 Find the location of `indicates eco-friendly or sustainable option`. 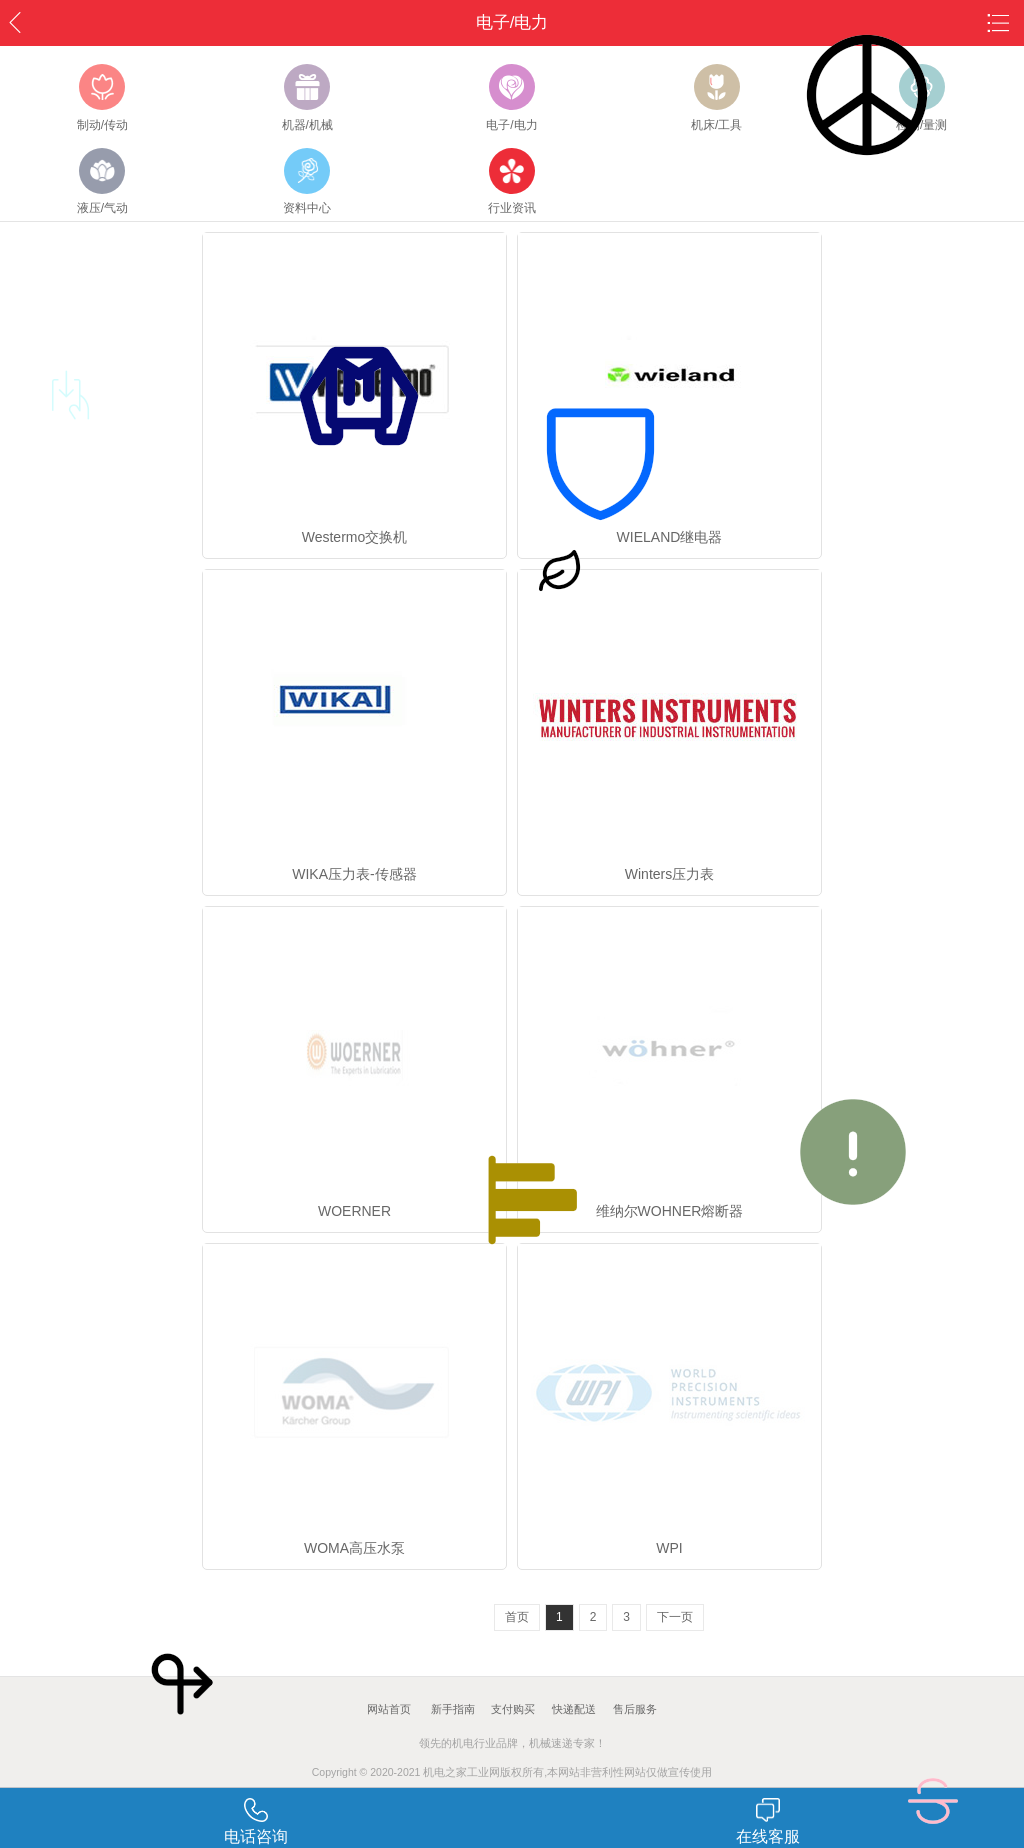

indicates eco-friendly or sustainable option is located at coordinates (560, 571).